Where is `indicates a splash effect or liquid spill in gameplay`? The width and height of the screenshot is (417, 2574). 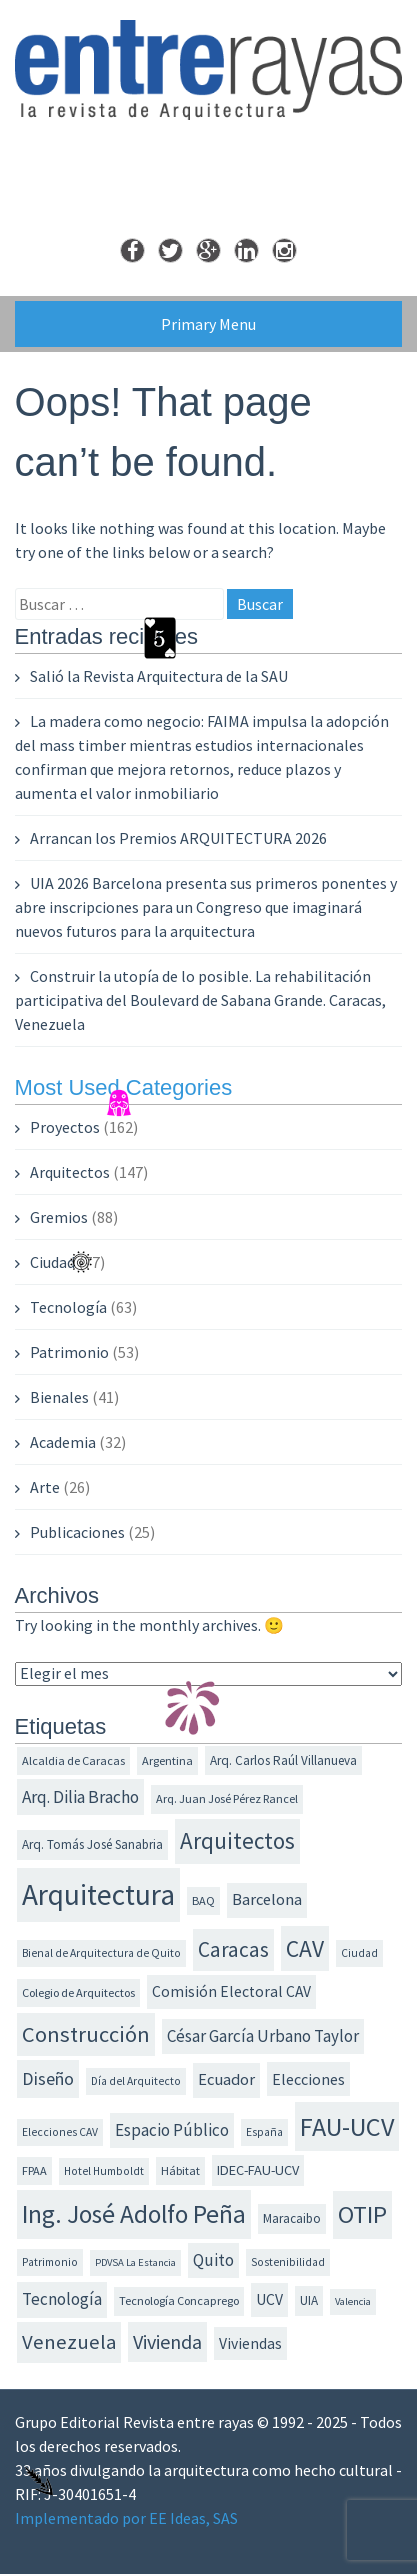
indicates a splash effect or liquid spill in gameplay is located at coordinates (192, 1708).